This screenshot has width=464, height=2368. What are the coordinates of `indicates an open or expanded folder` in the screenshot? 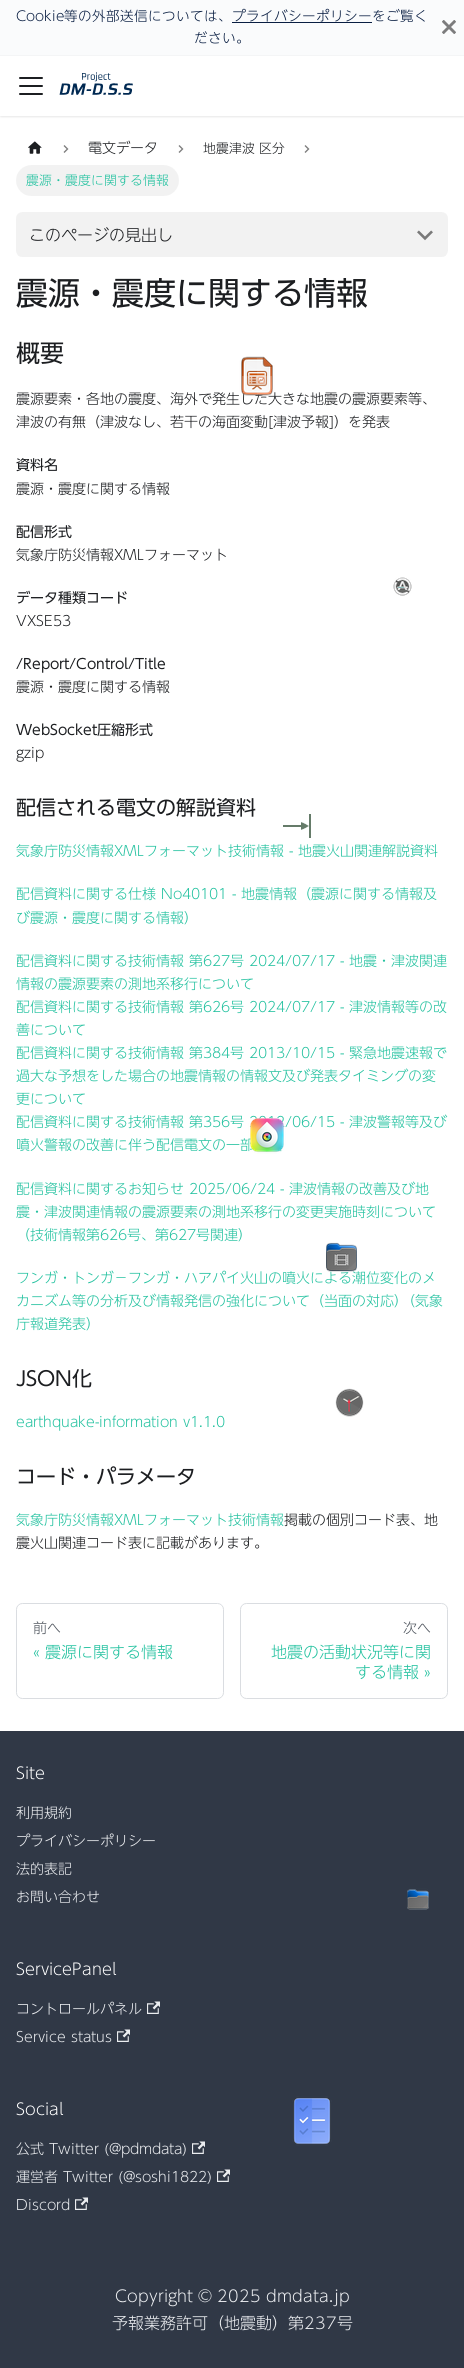 It's located at (418, 1899).